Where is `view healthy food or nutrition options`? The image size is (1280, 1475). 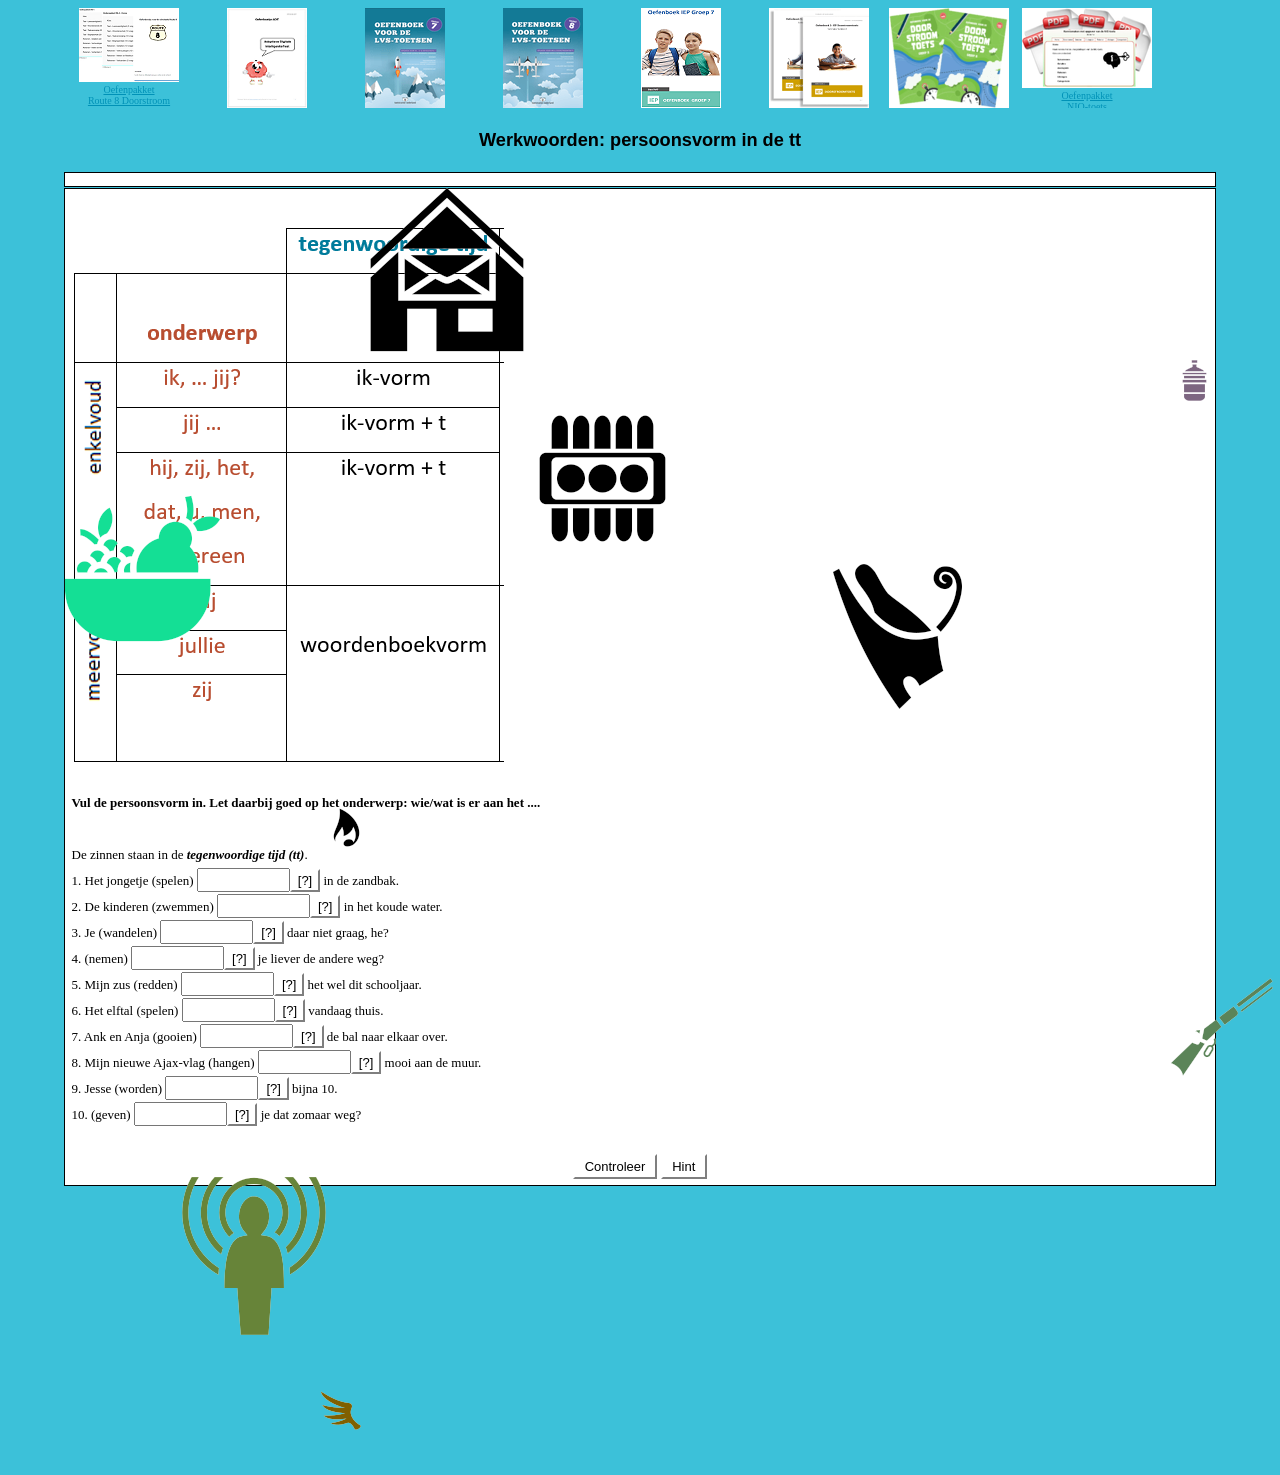
view healthy food or nutrition options is located at coordinates (142, 568).